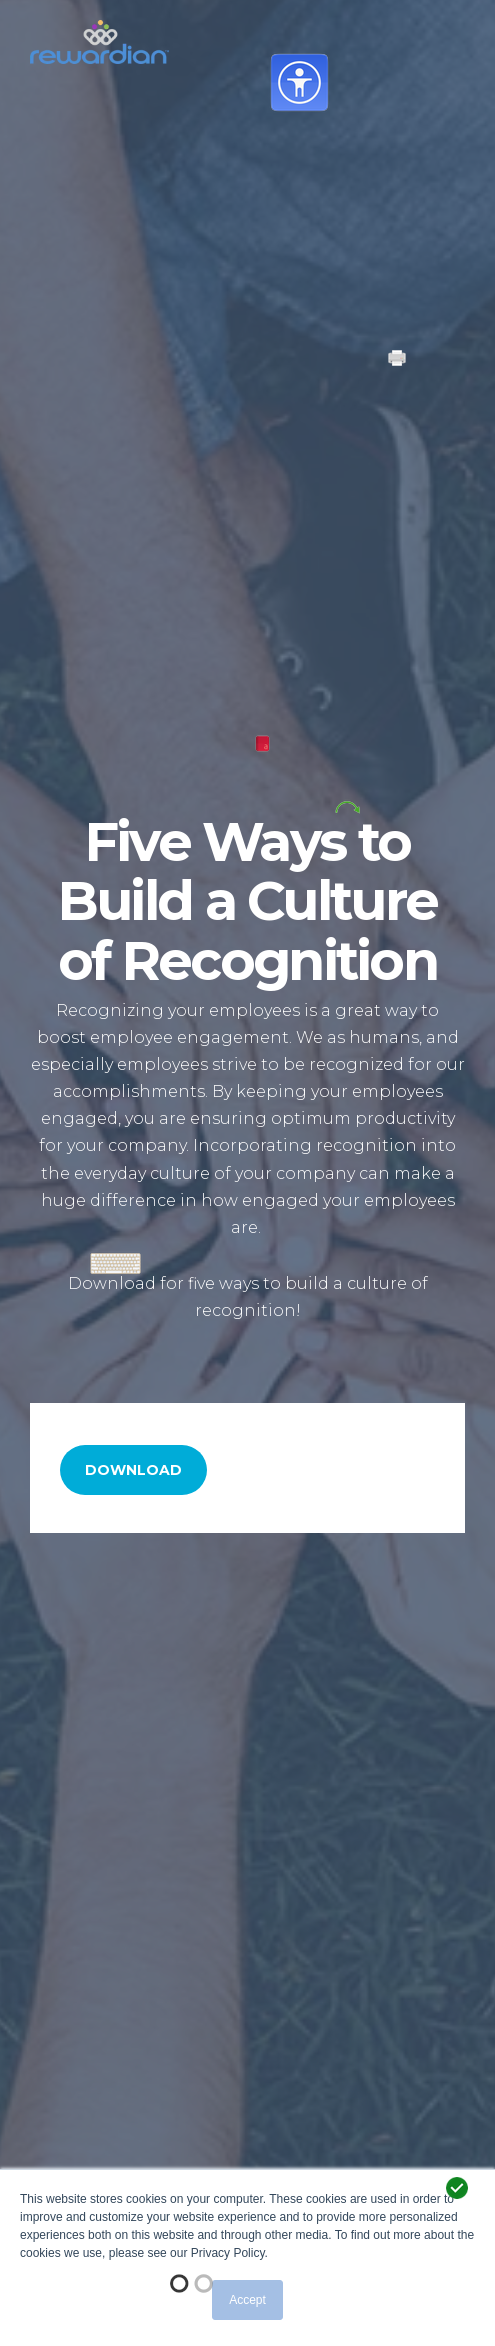 Image resolution: width=495 pixels, height=2346 pixels. I want to click on mark item as complete, so click(457, 2188).